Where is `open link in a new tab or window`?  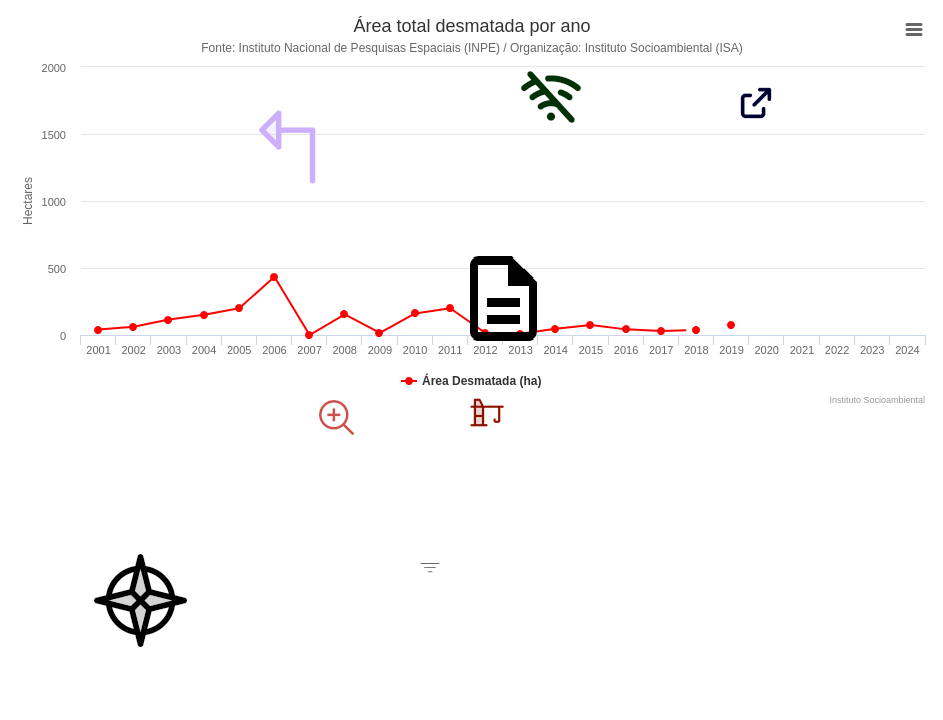 open link in a new tab or window is located at coordinates (756, 103).